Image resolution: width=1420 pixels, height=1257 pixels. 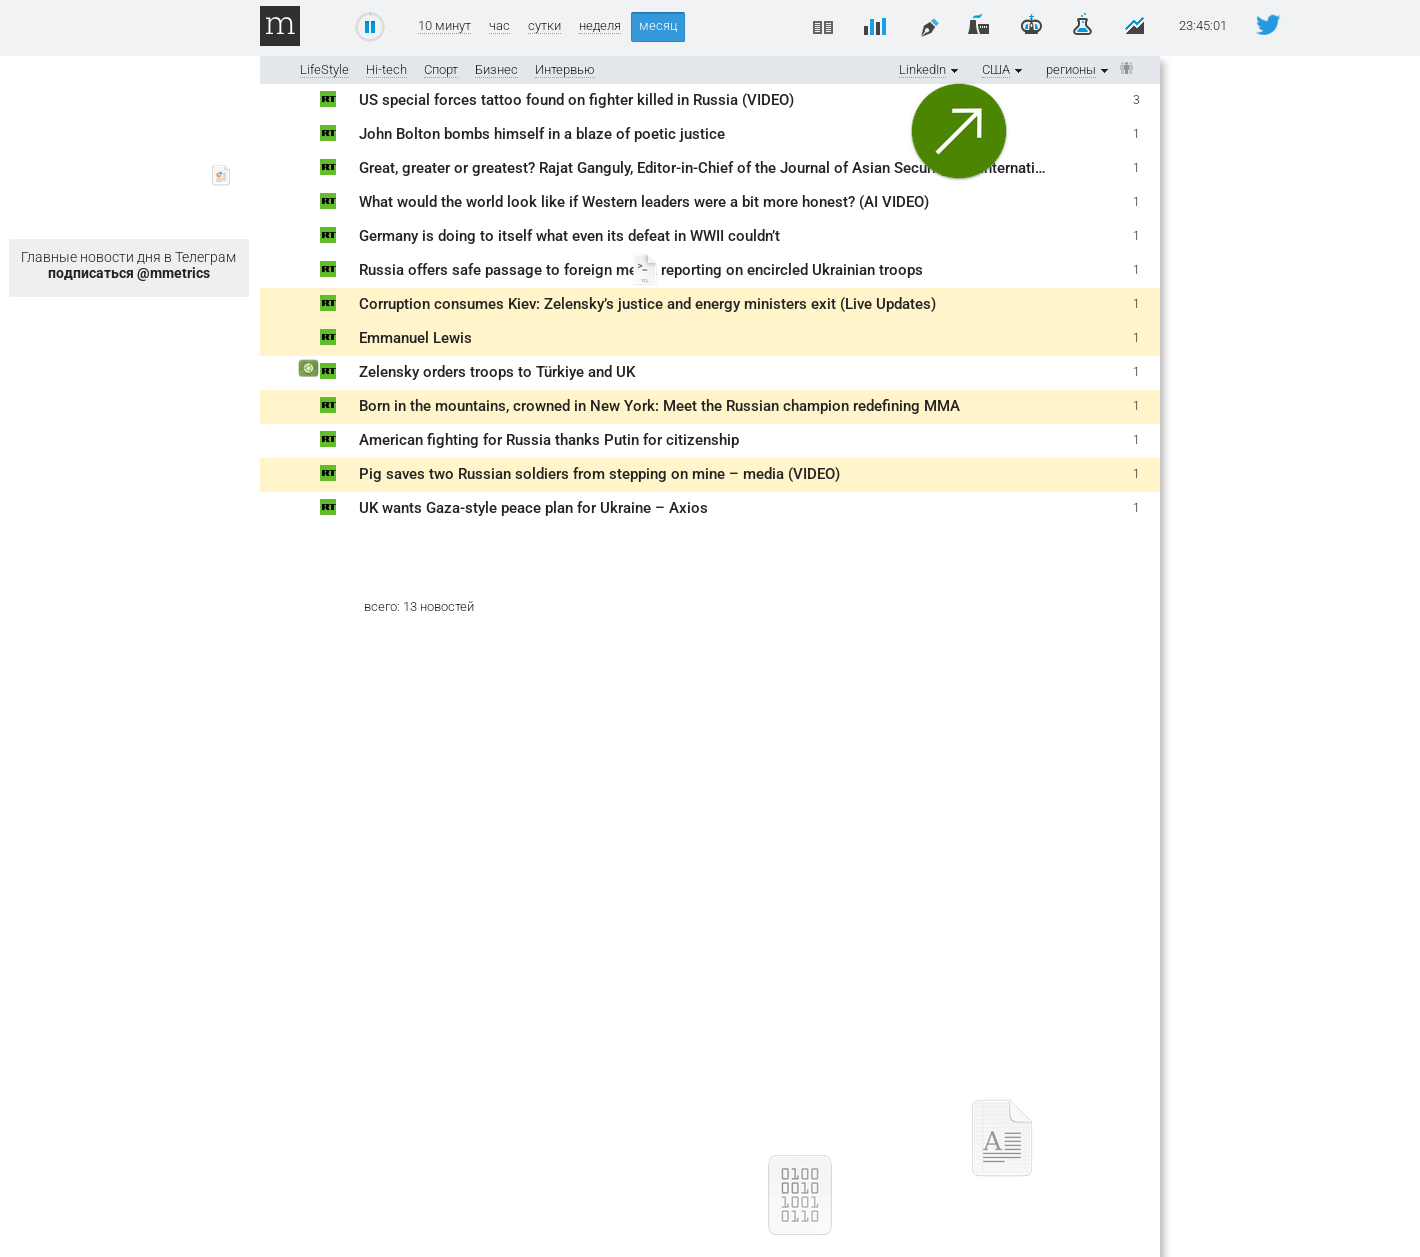 What do you see at coordinates (1002, 1138) in the screenshot?
I see `open a rich text document` at bounding box center [1002, 1138].